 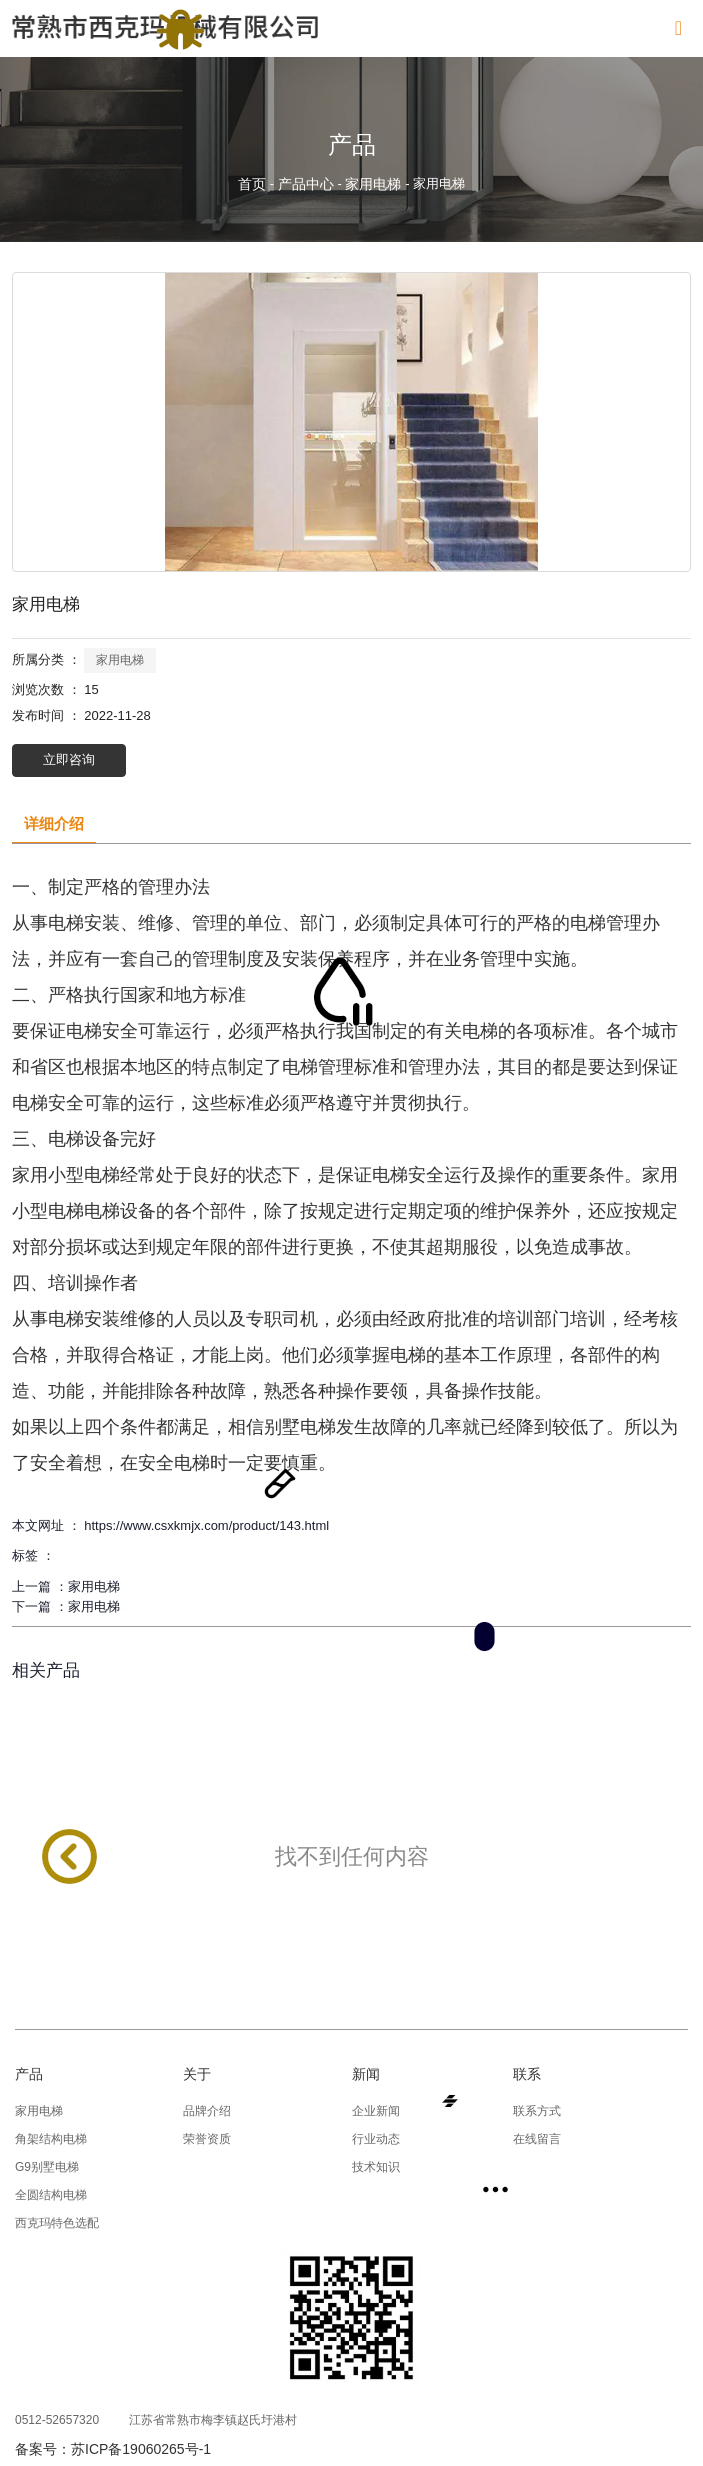 I want to click on stencil framework logo, so click(x=450, y=2101).